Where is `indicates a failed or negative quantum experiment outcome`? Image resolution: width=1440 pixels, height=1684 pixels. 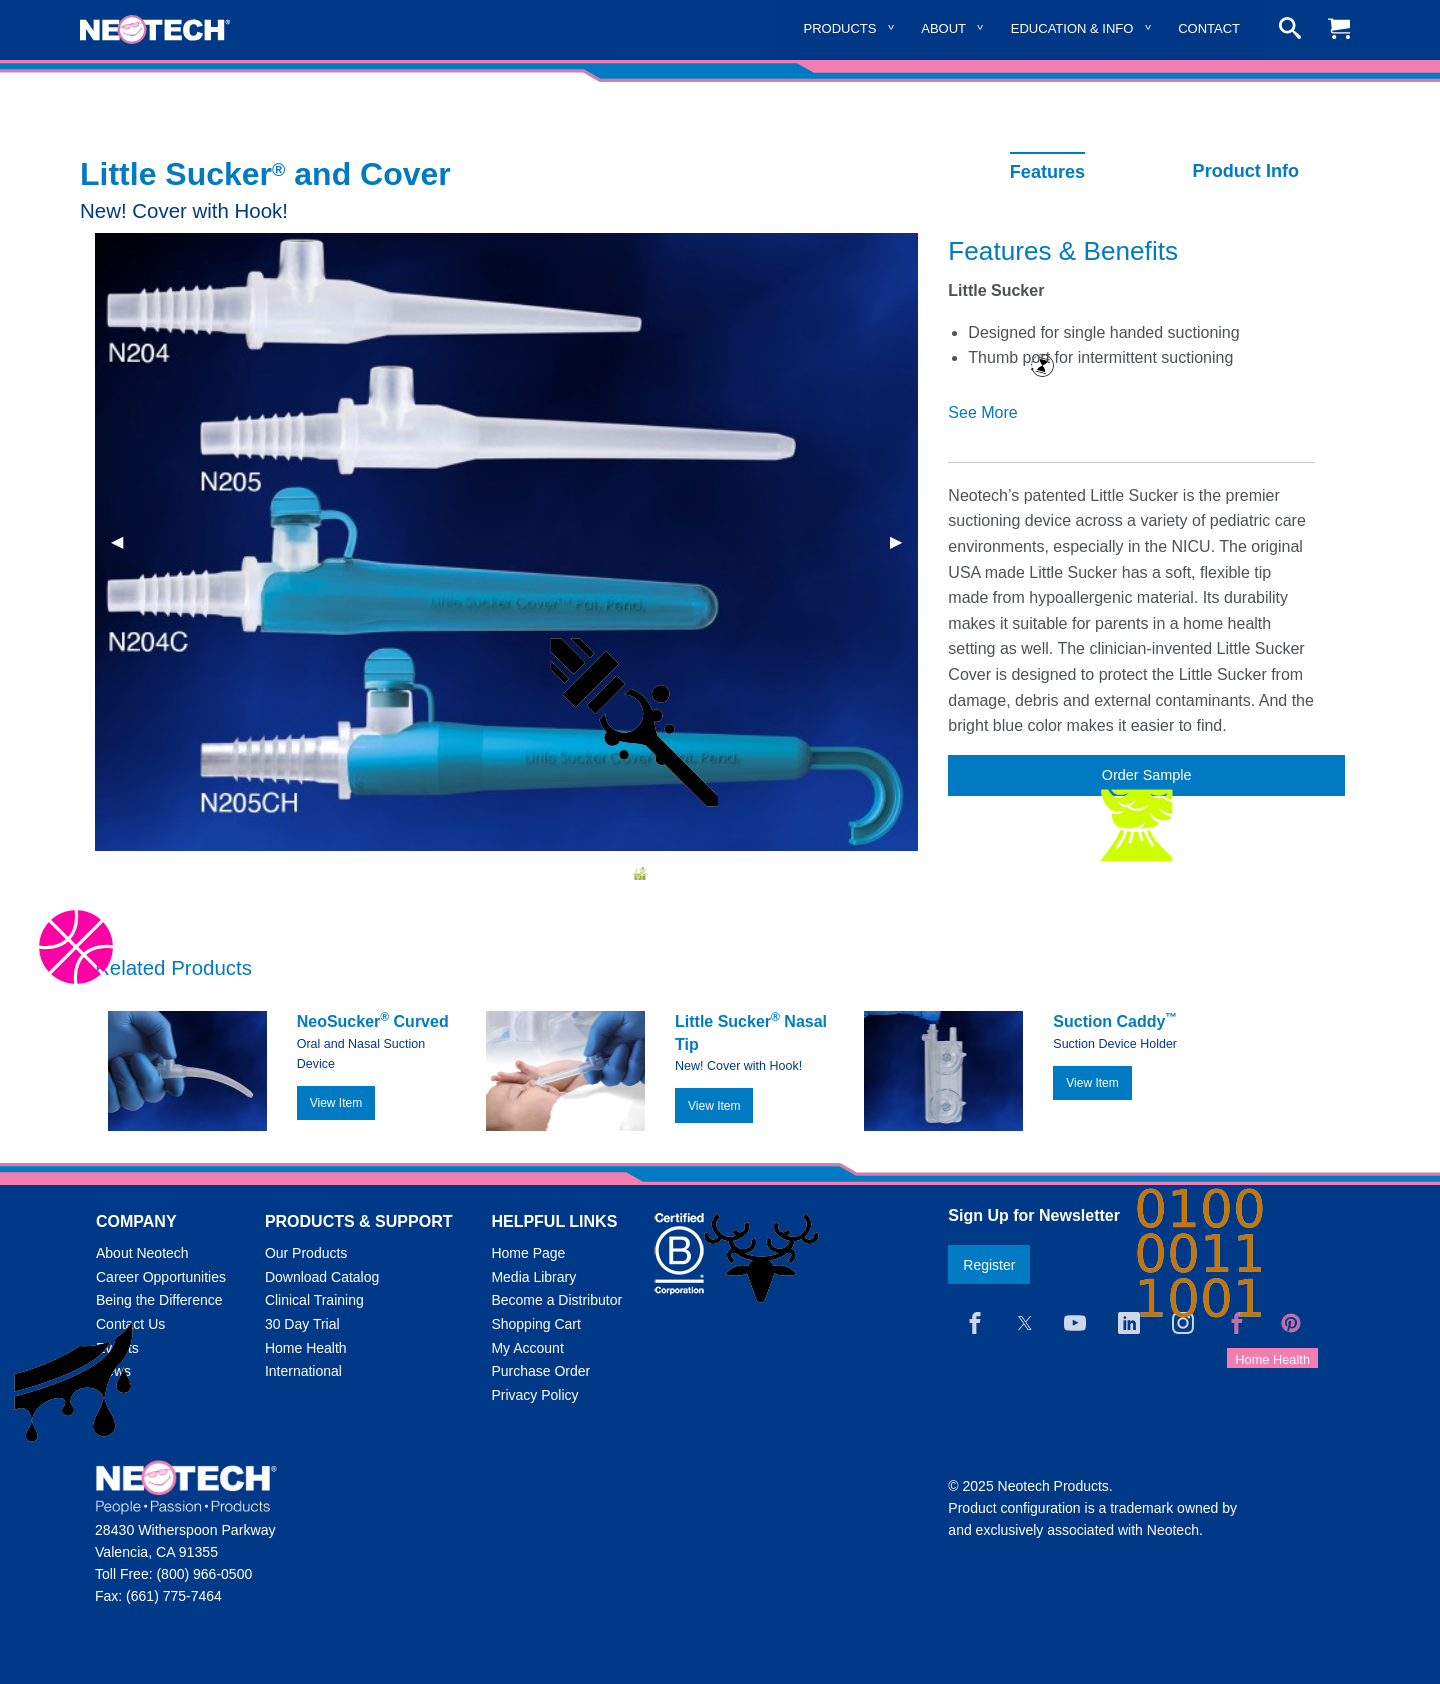
indicates a failed or negative quantum experiment outcome is located at coordinates (640, 873).